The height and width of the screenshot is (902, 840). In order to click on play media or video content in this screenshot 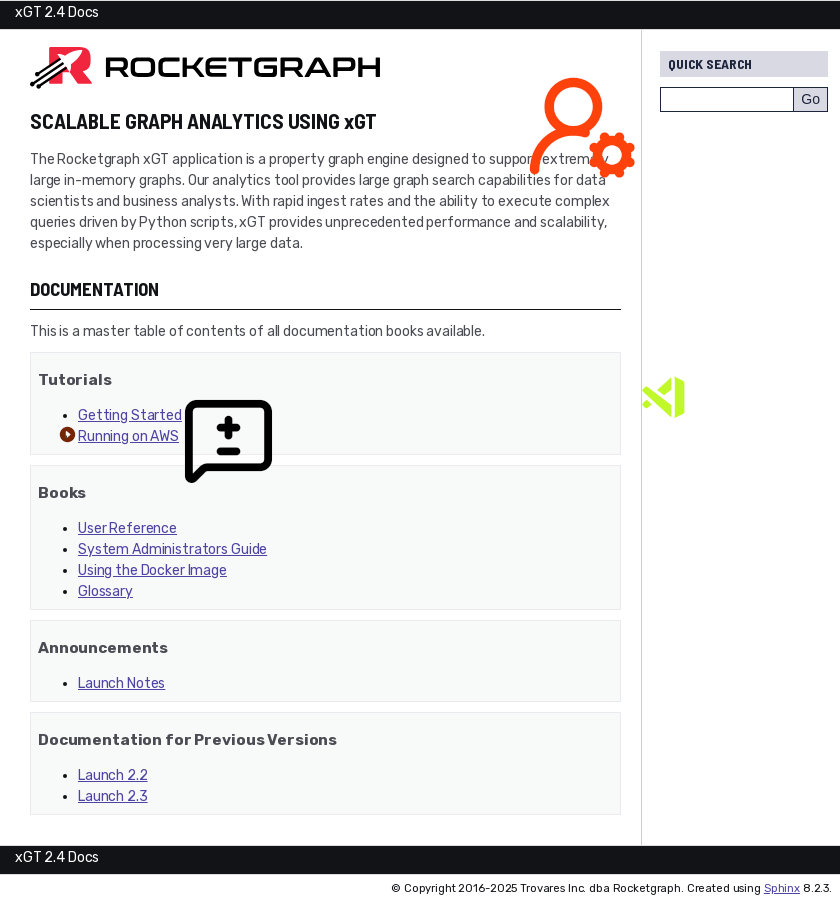, I will do `click(67, 434)`.